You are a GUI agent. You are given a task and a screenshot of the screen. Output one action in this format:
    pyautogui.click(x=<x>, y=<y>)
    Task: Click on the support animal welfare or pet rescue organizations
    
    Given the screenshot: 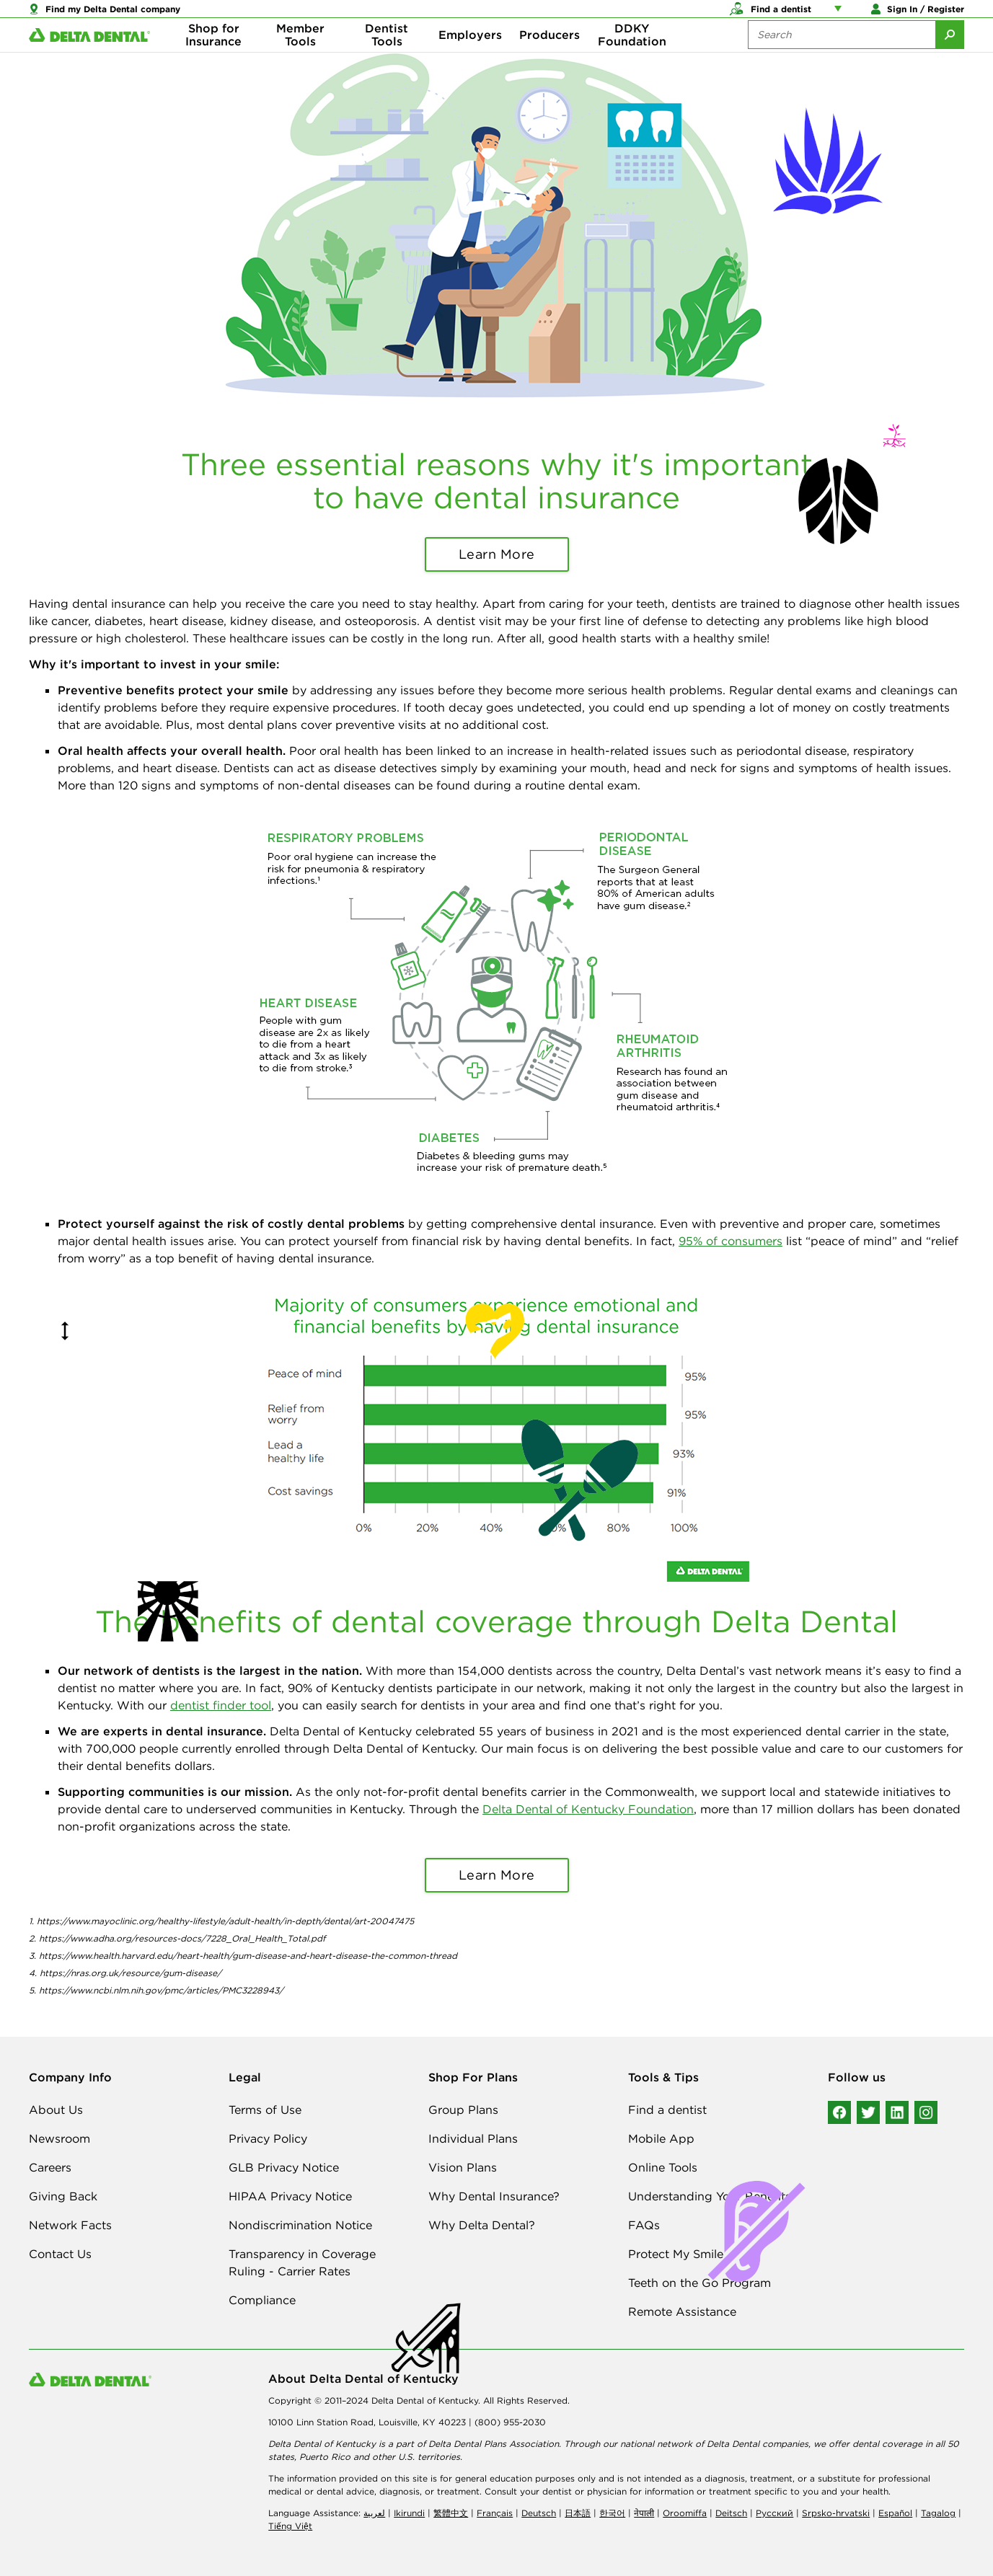 What is the action you would take?
    pyautogui.click(x=495, y=1332)
    